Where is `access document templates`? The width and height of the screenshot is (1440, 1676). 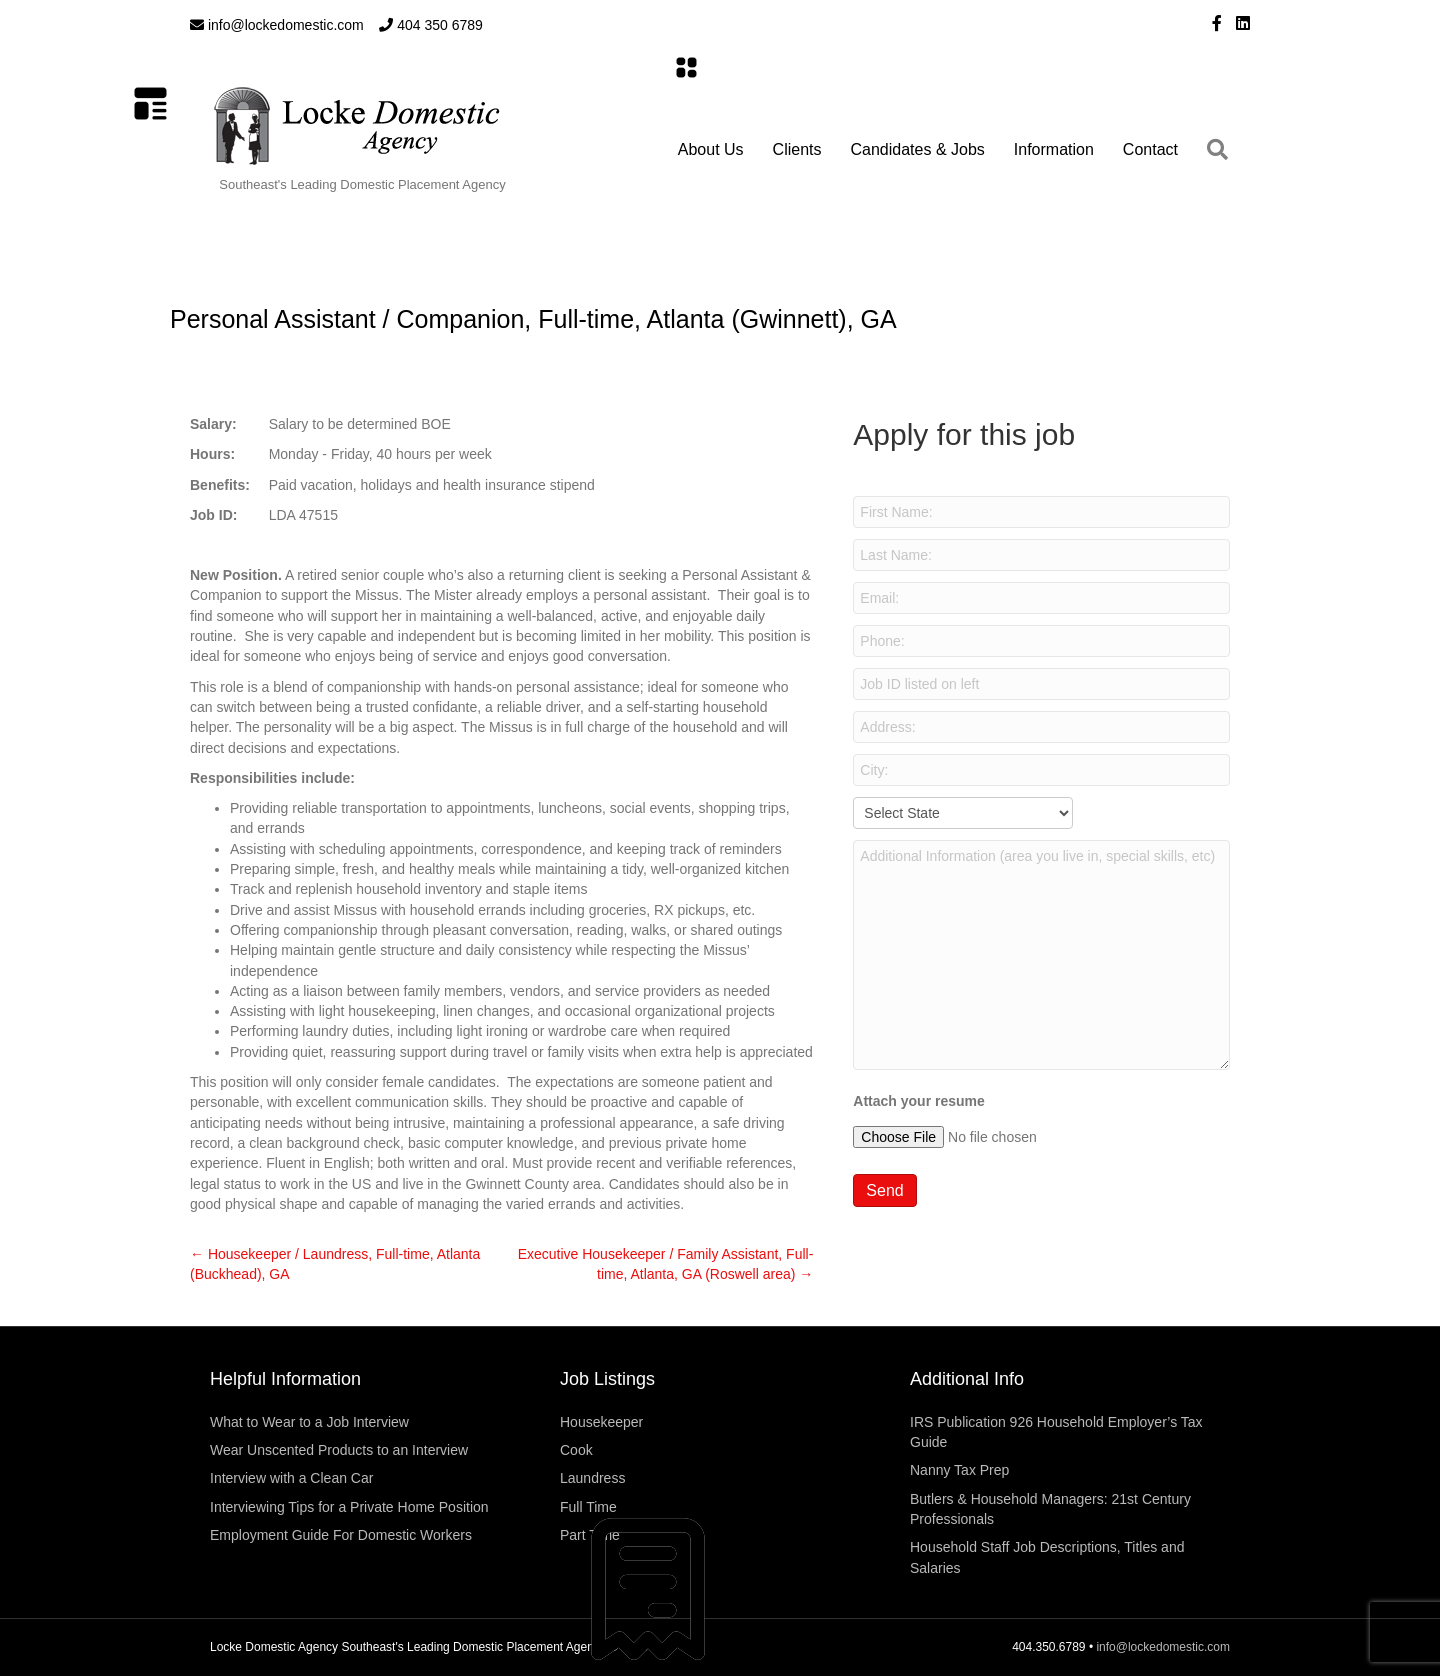
access document templates is located at coordinates (150, 103).